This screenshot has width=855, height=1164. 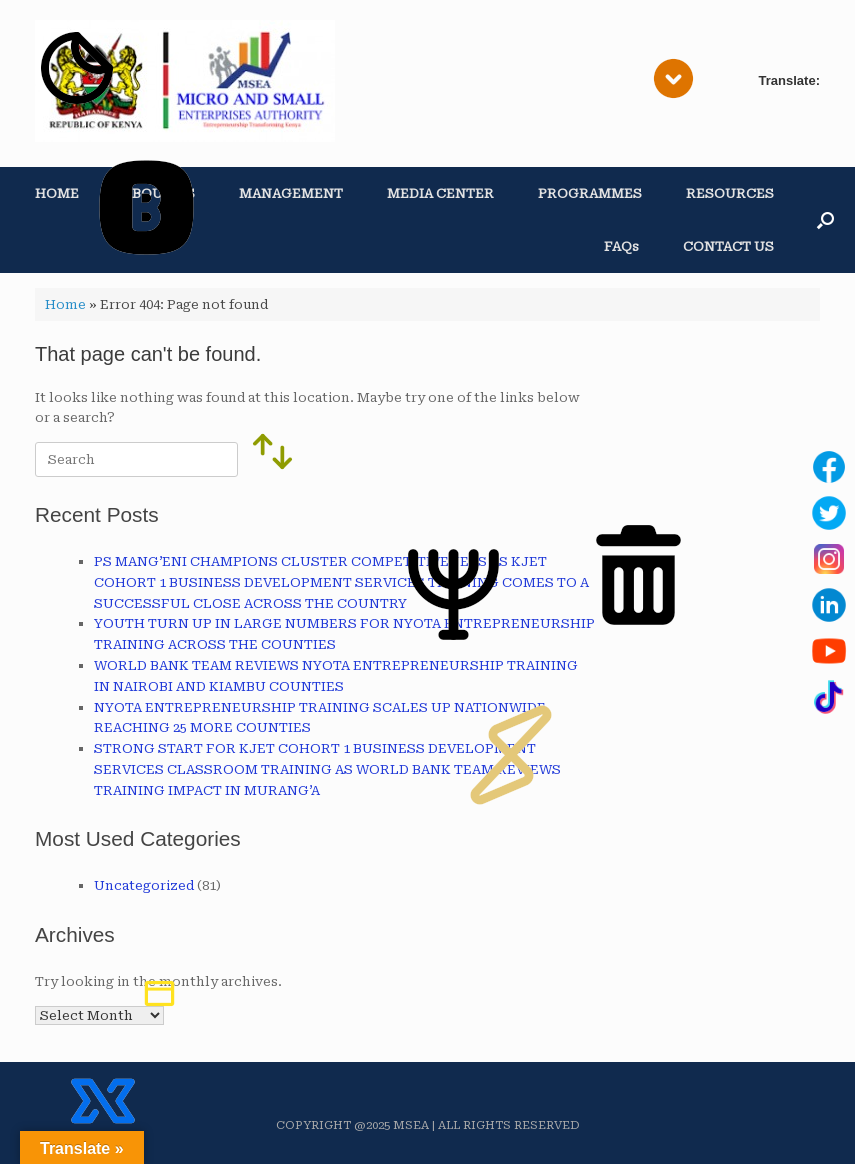 I want to click on xdeep brand logo, so click(x=103, y=1101).